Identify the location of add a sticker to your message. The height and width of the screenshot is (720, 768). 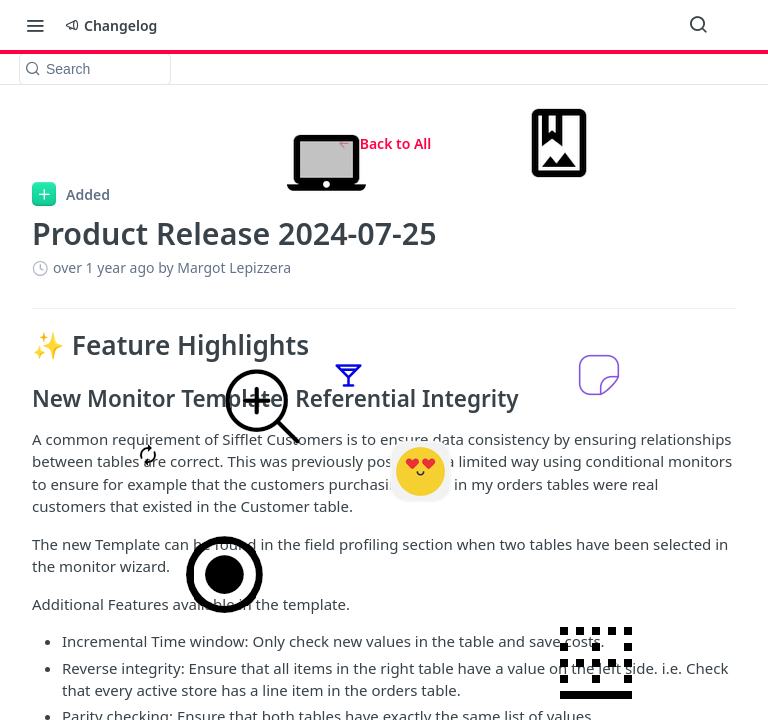
(599, 375).